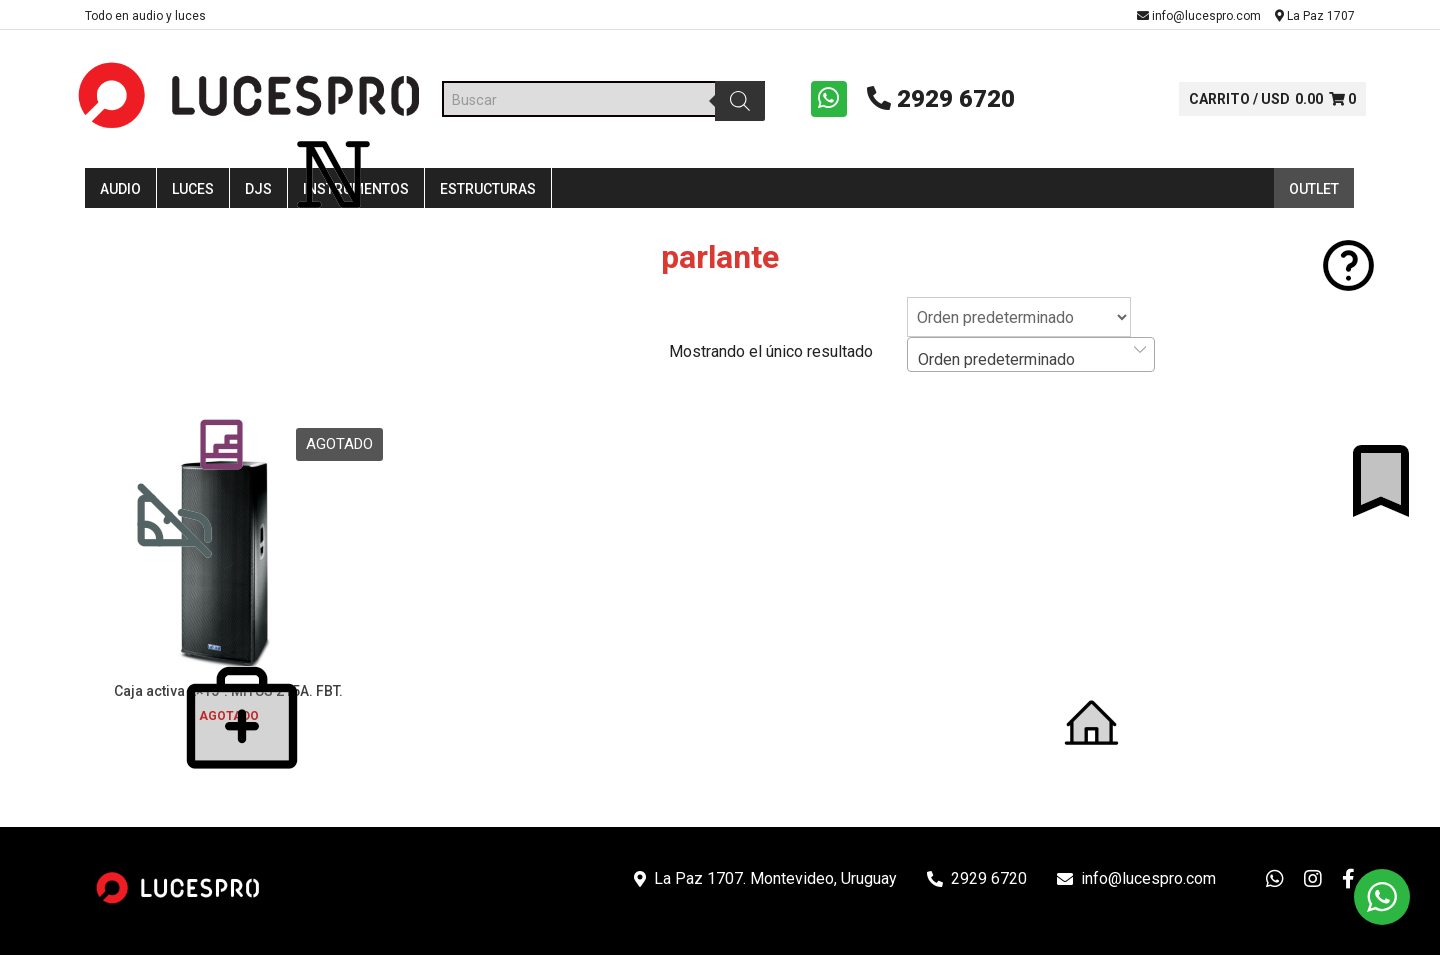  I want to click on navigate to home screen, so click(1091, 723).